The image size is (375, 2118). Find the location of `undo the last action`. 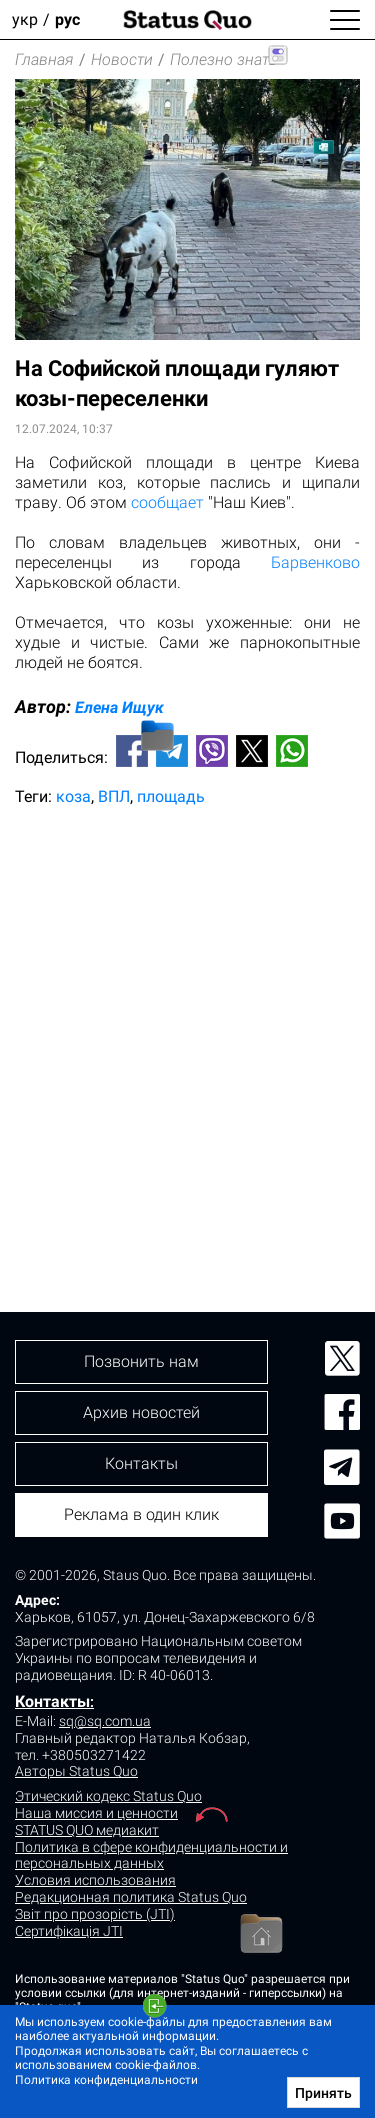

undo the last action is located at coordinates (211, 1814).